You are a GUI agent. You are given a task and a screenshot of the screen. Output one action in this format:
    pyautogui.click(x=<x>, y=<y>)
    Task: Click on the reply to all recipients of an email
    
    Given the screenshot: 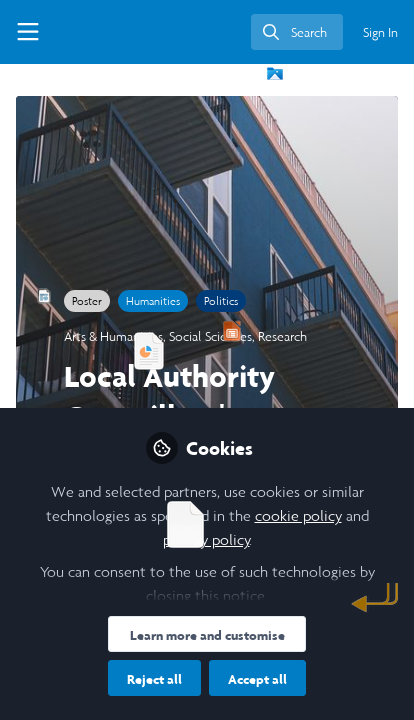 What is the action you would take?
    pyautogui.click(x=374, y=594)
    